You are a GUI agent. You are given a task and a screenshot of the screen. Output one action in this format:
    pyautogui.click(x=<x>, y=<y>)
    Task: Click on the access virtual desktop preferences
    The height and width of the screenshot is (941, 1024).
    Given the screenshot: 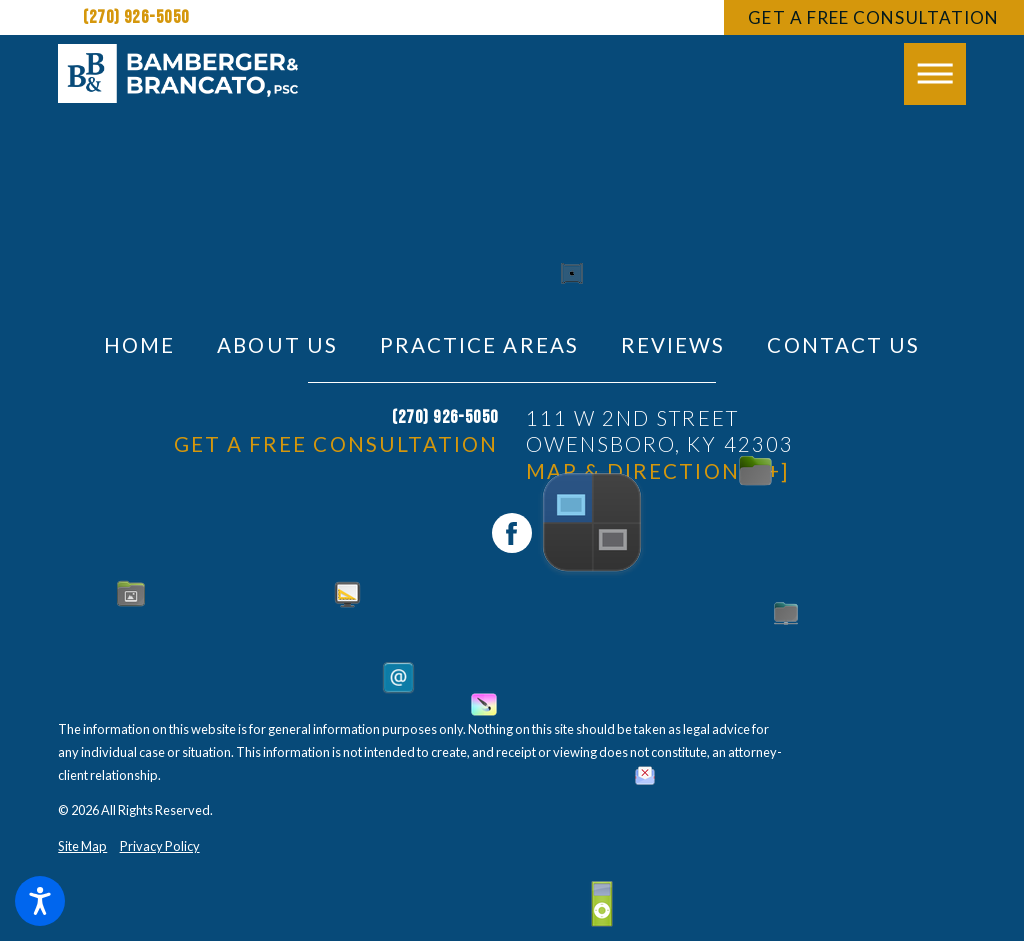 What is the action you would take?
    pyautogui.click(x=592, y=524)
    